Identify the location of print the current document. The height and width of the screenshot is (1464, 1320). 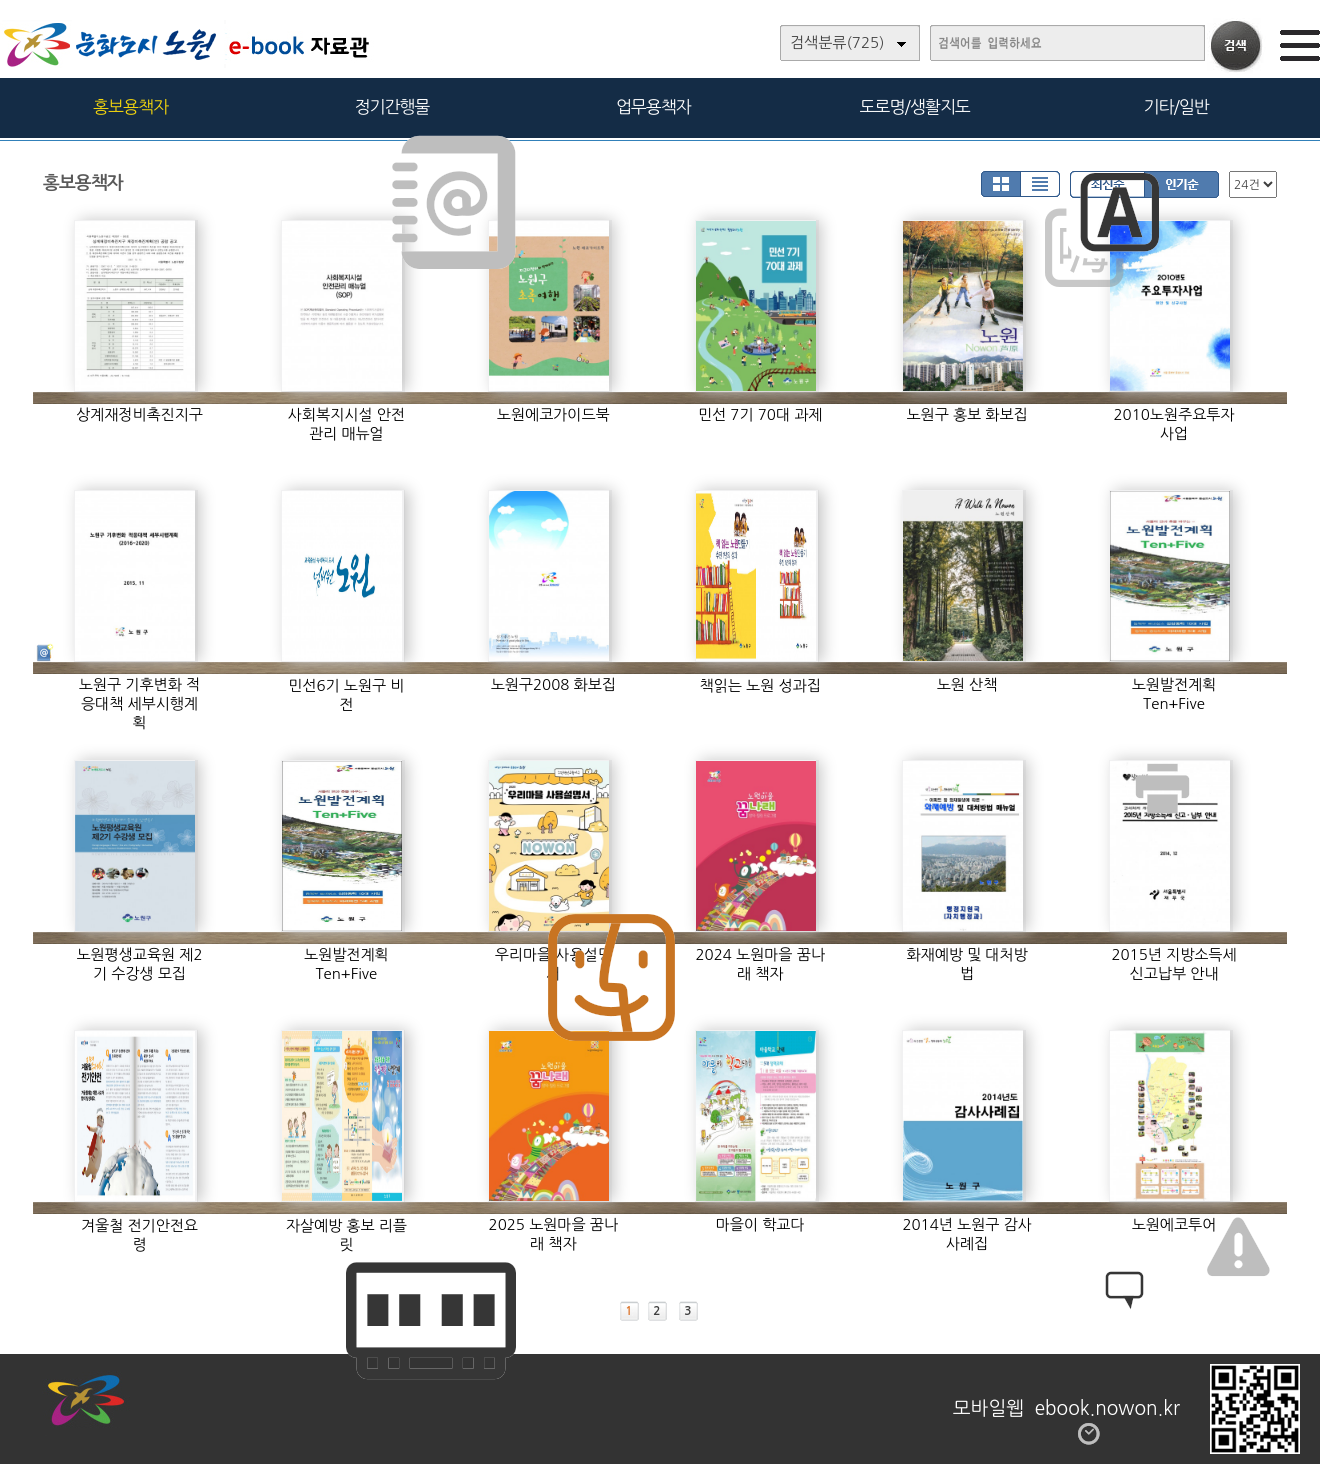
(1162, 790).